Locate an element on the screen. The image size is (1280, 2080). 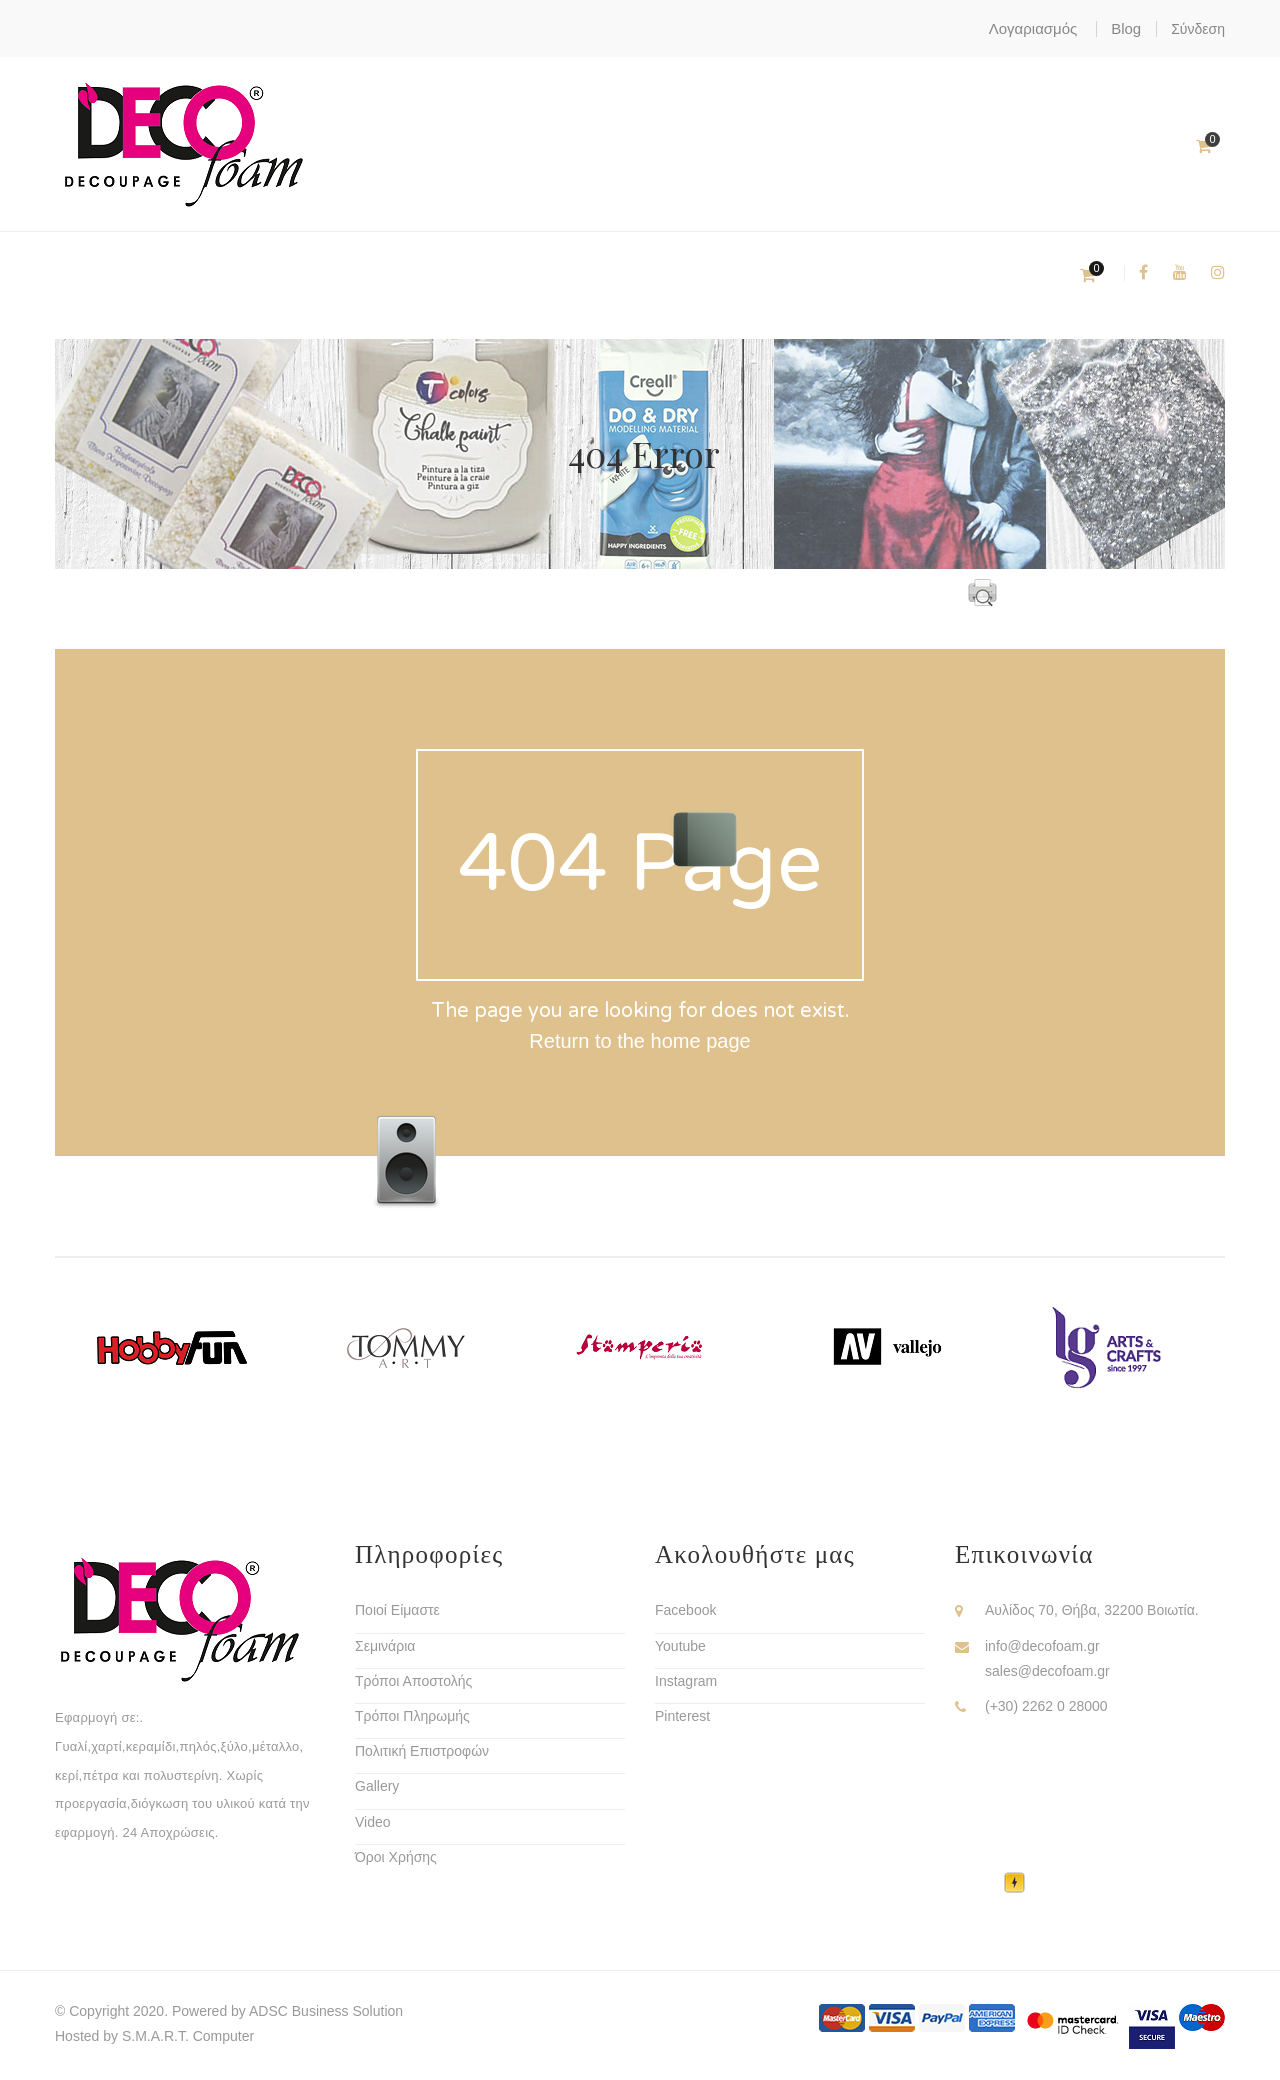
preview document before printing is located at coordinates (982, 592).